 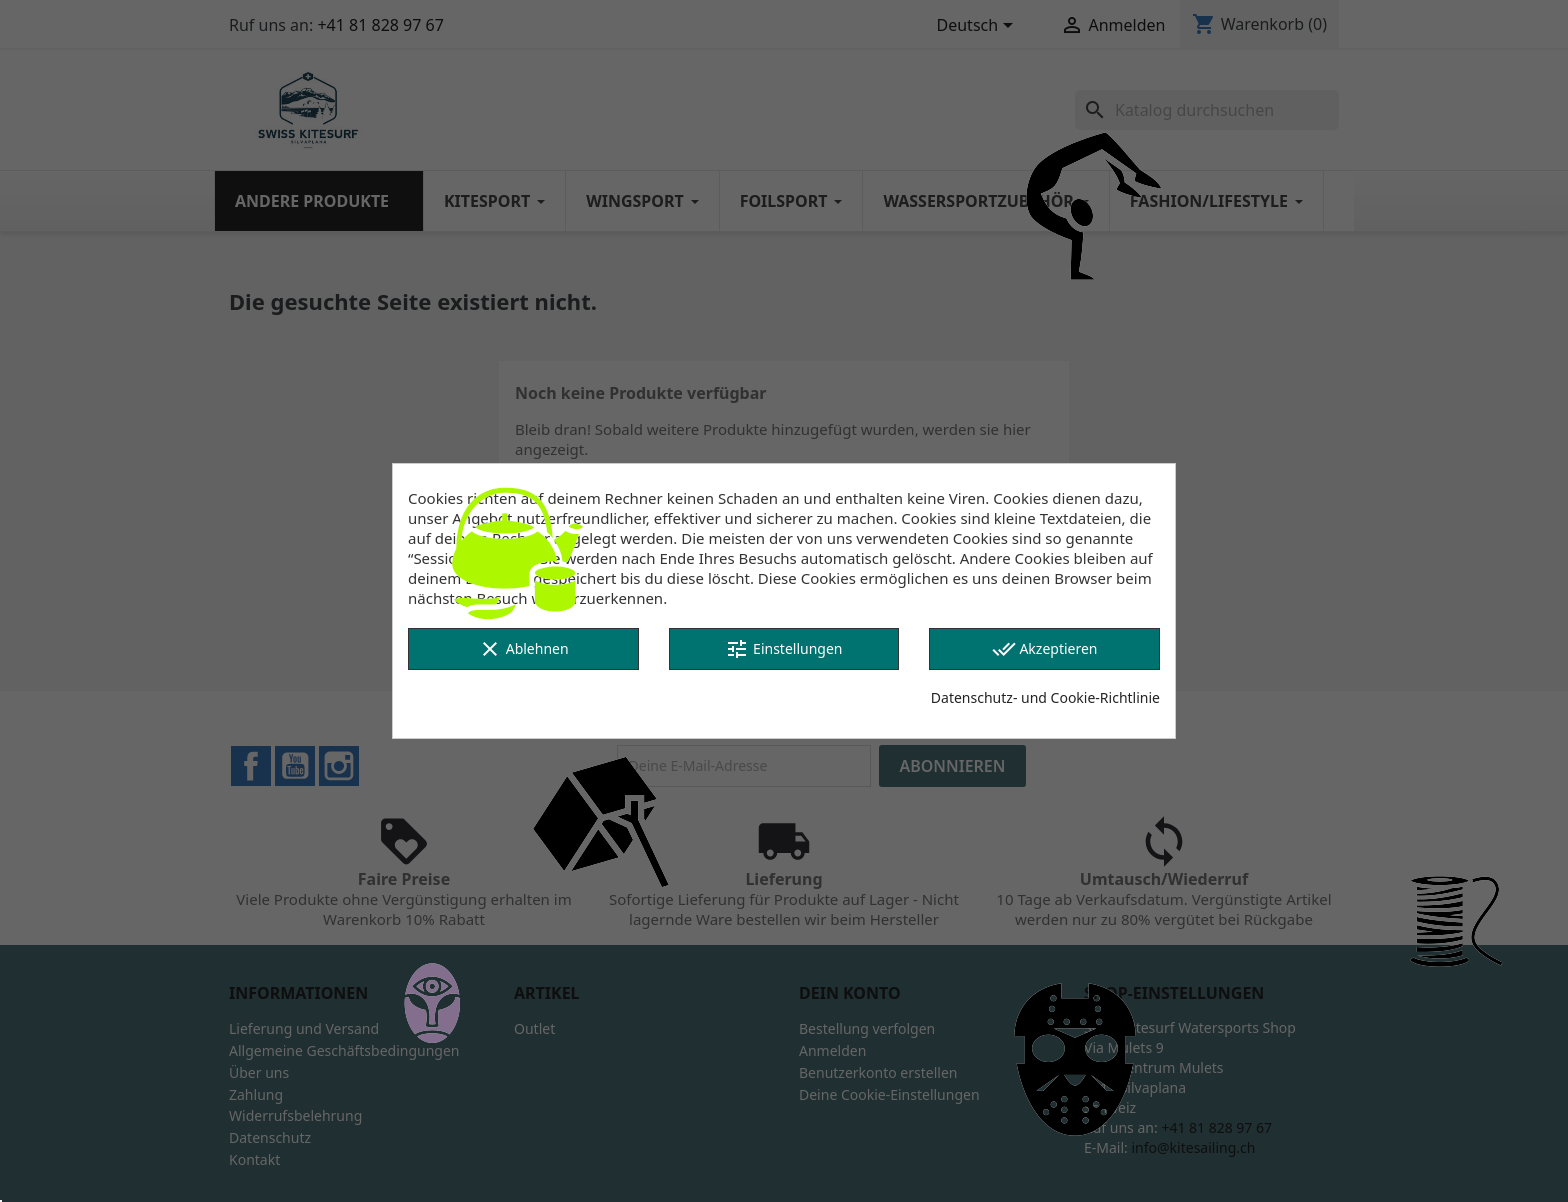 I want to click on wire or cable inventory item, so click(x=1456, y=921).